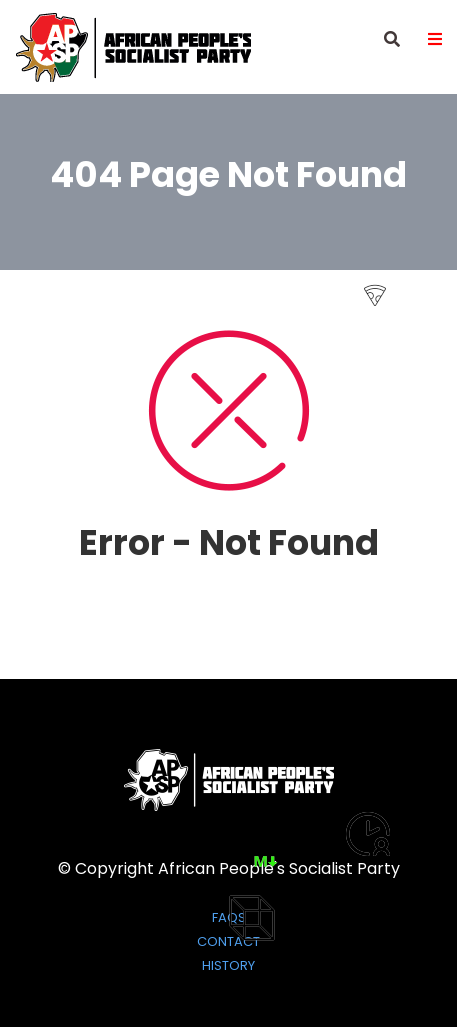 The width and height of the screenshot is (457, 1027). I want to click on view 3D model or object, so click(252, 918).